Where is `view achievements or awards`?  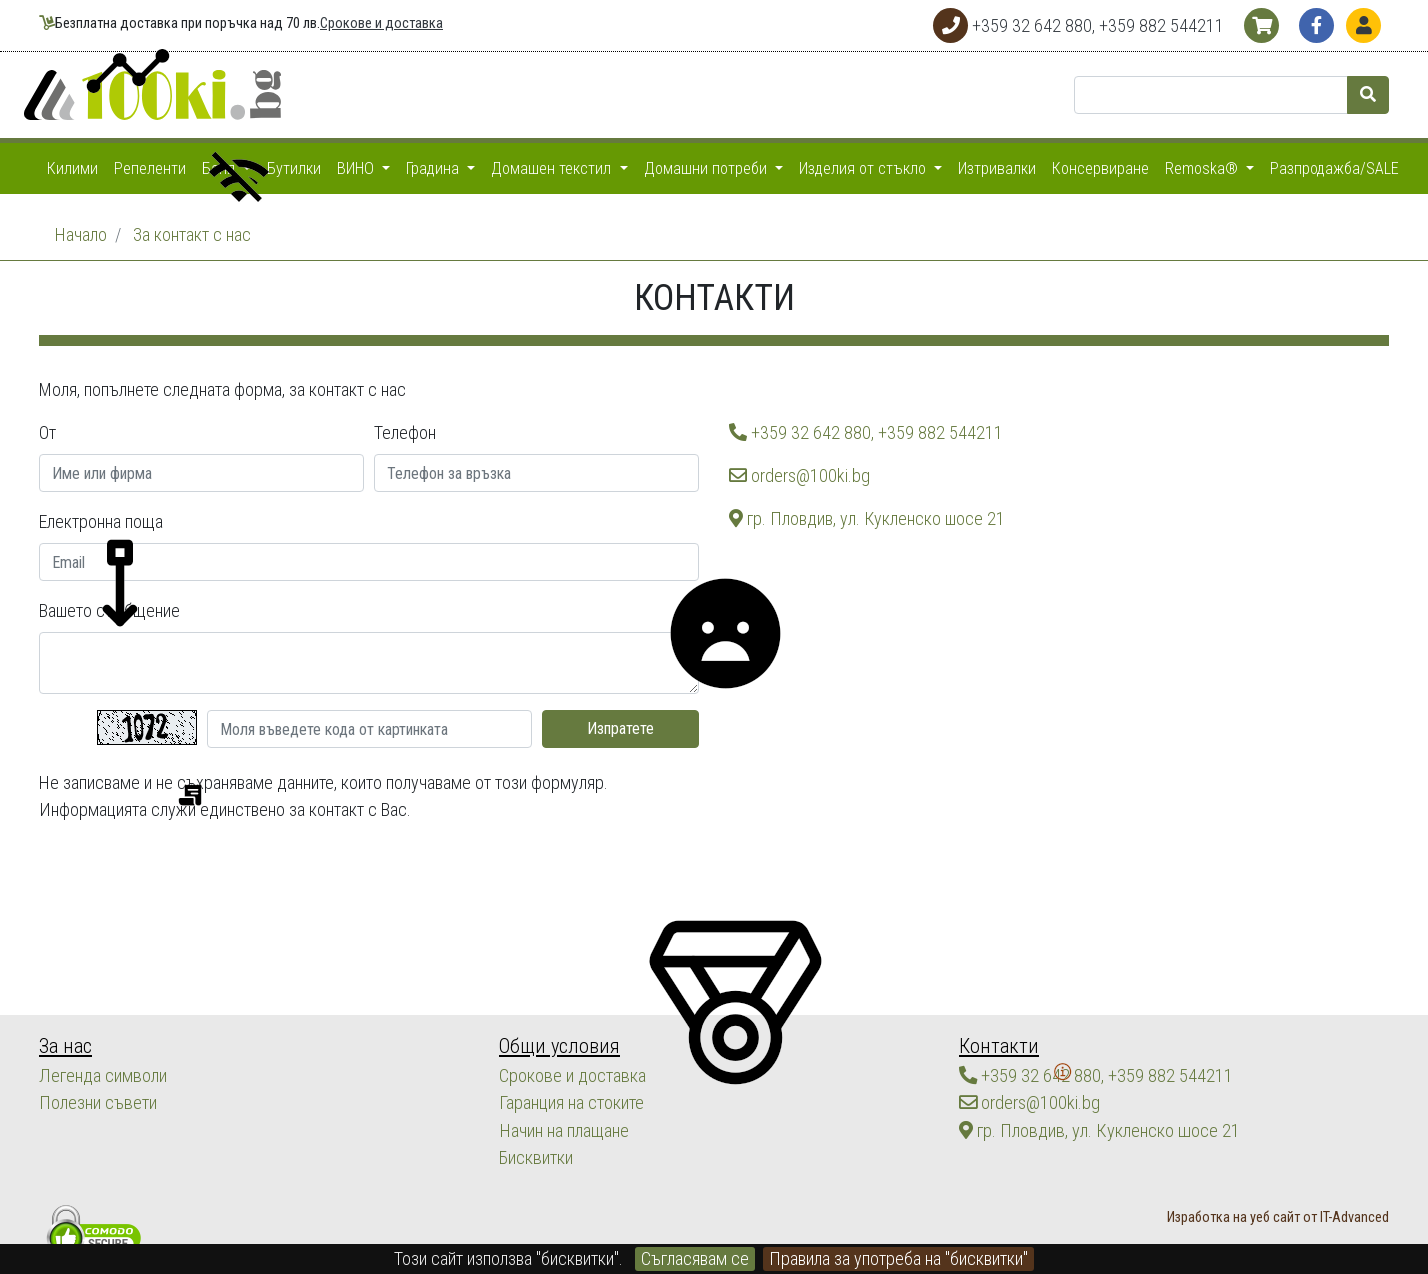 view achievements or awards is located at coordinates (735, 1002).